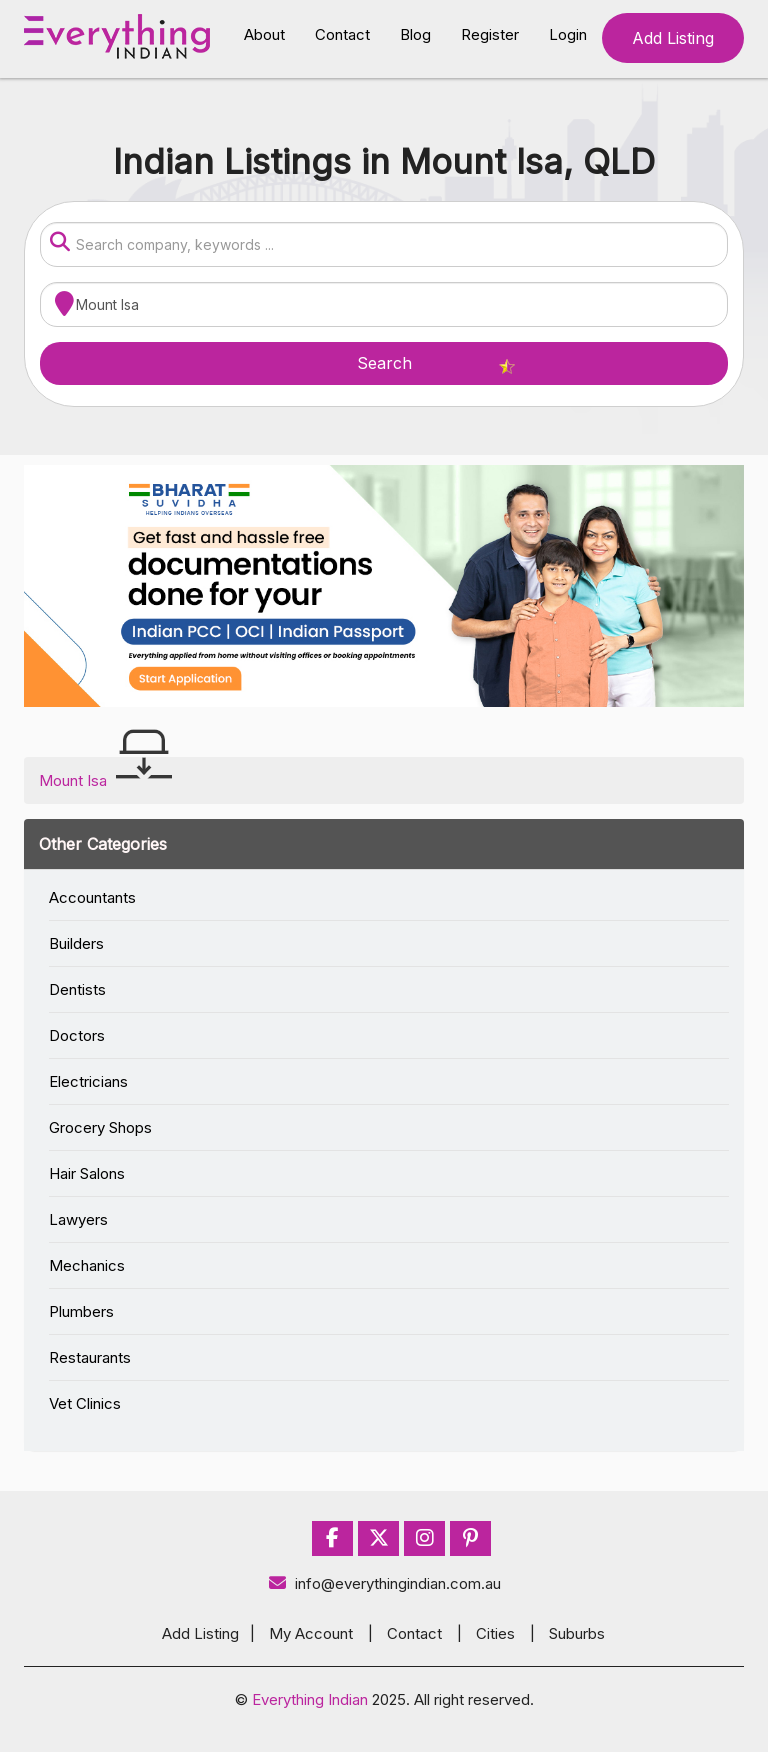 The image size is (768, 1752). What do you see at coordinates (144, 754) in the screenshot?
I see `minimize window to dock` at bounding box center [144, 754].